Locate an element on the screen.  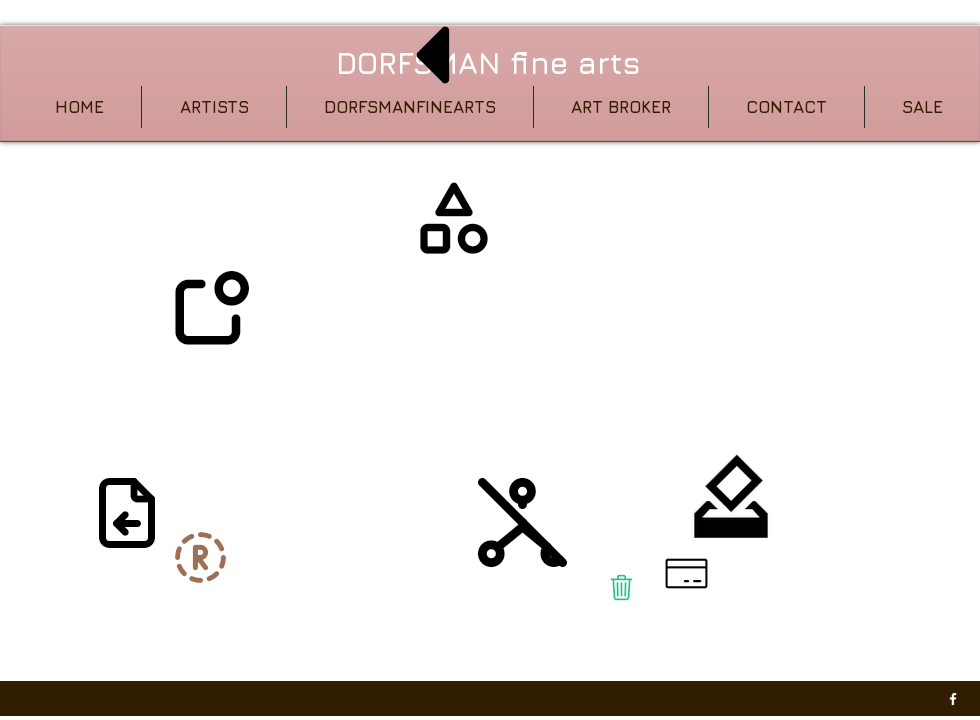
delete this item is located at coordinates (621, 587).